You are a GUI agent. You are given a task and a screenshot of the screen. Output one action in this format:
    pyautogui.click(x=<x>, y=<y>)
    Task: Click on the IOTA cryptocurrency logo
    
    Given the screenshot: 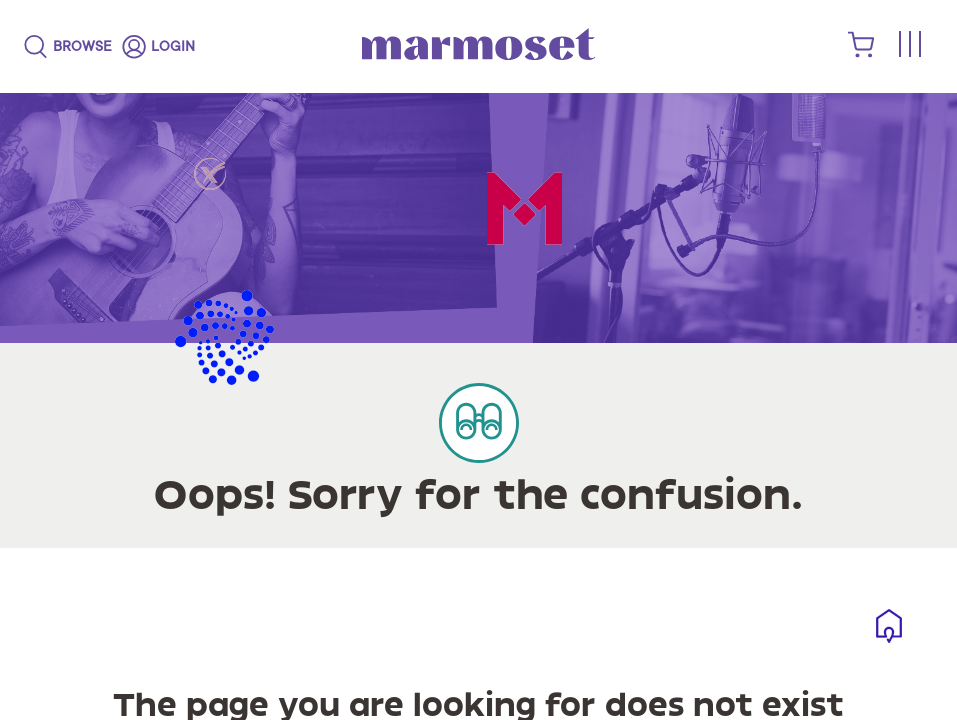 What is the action you would take?
    pyautogui.click(x=224, y=337)
    